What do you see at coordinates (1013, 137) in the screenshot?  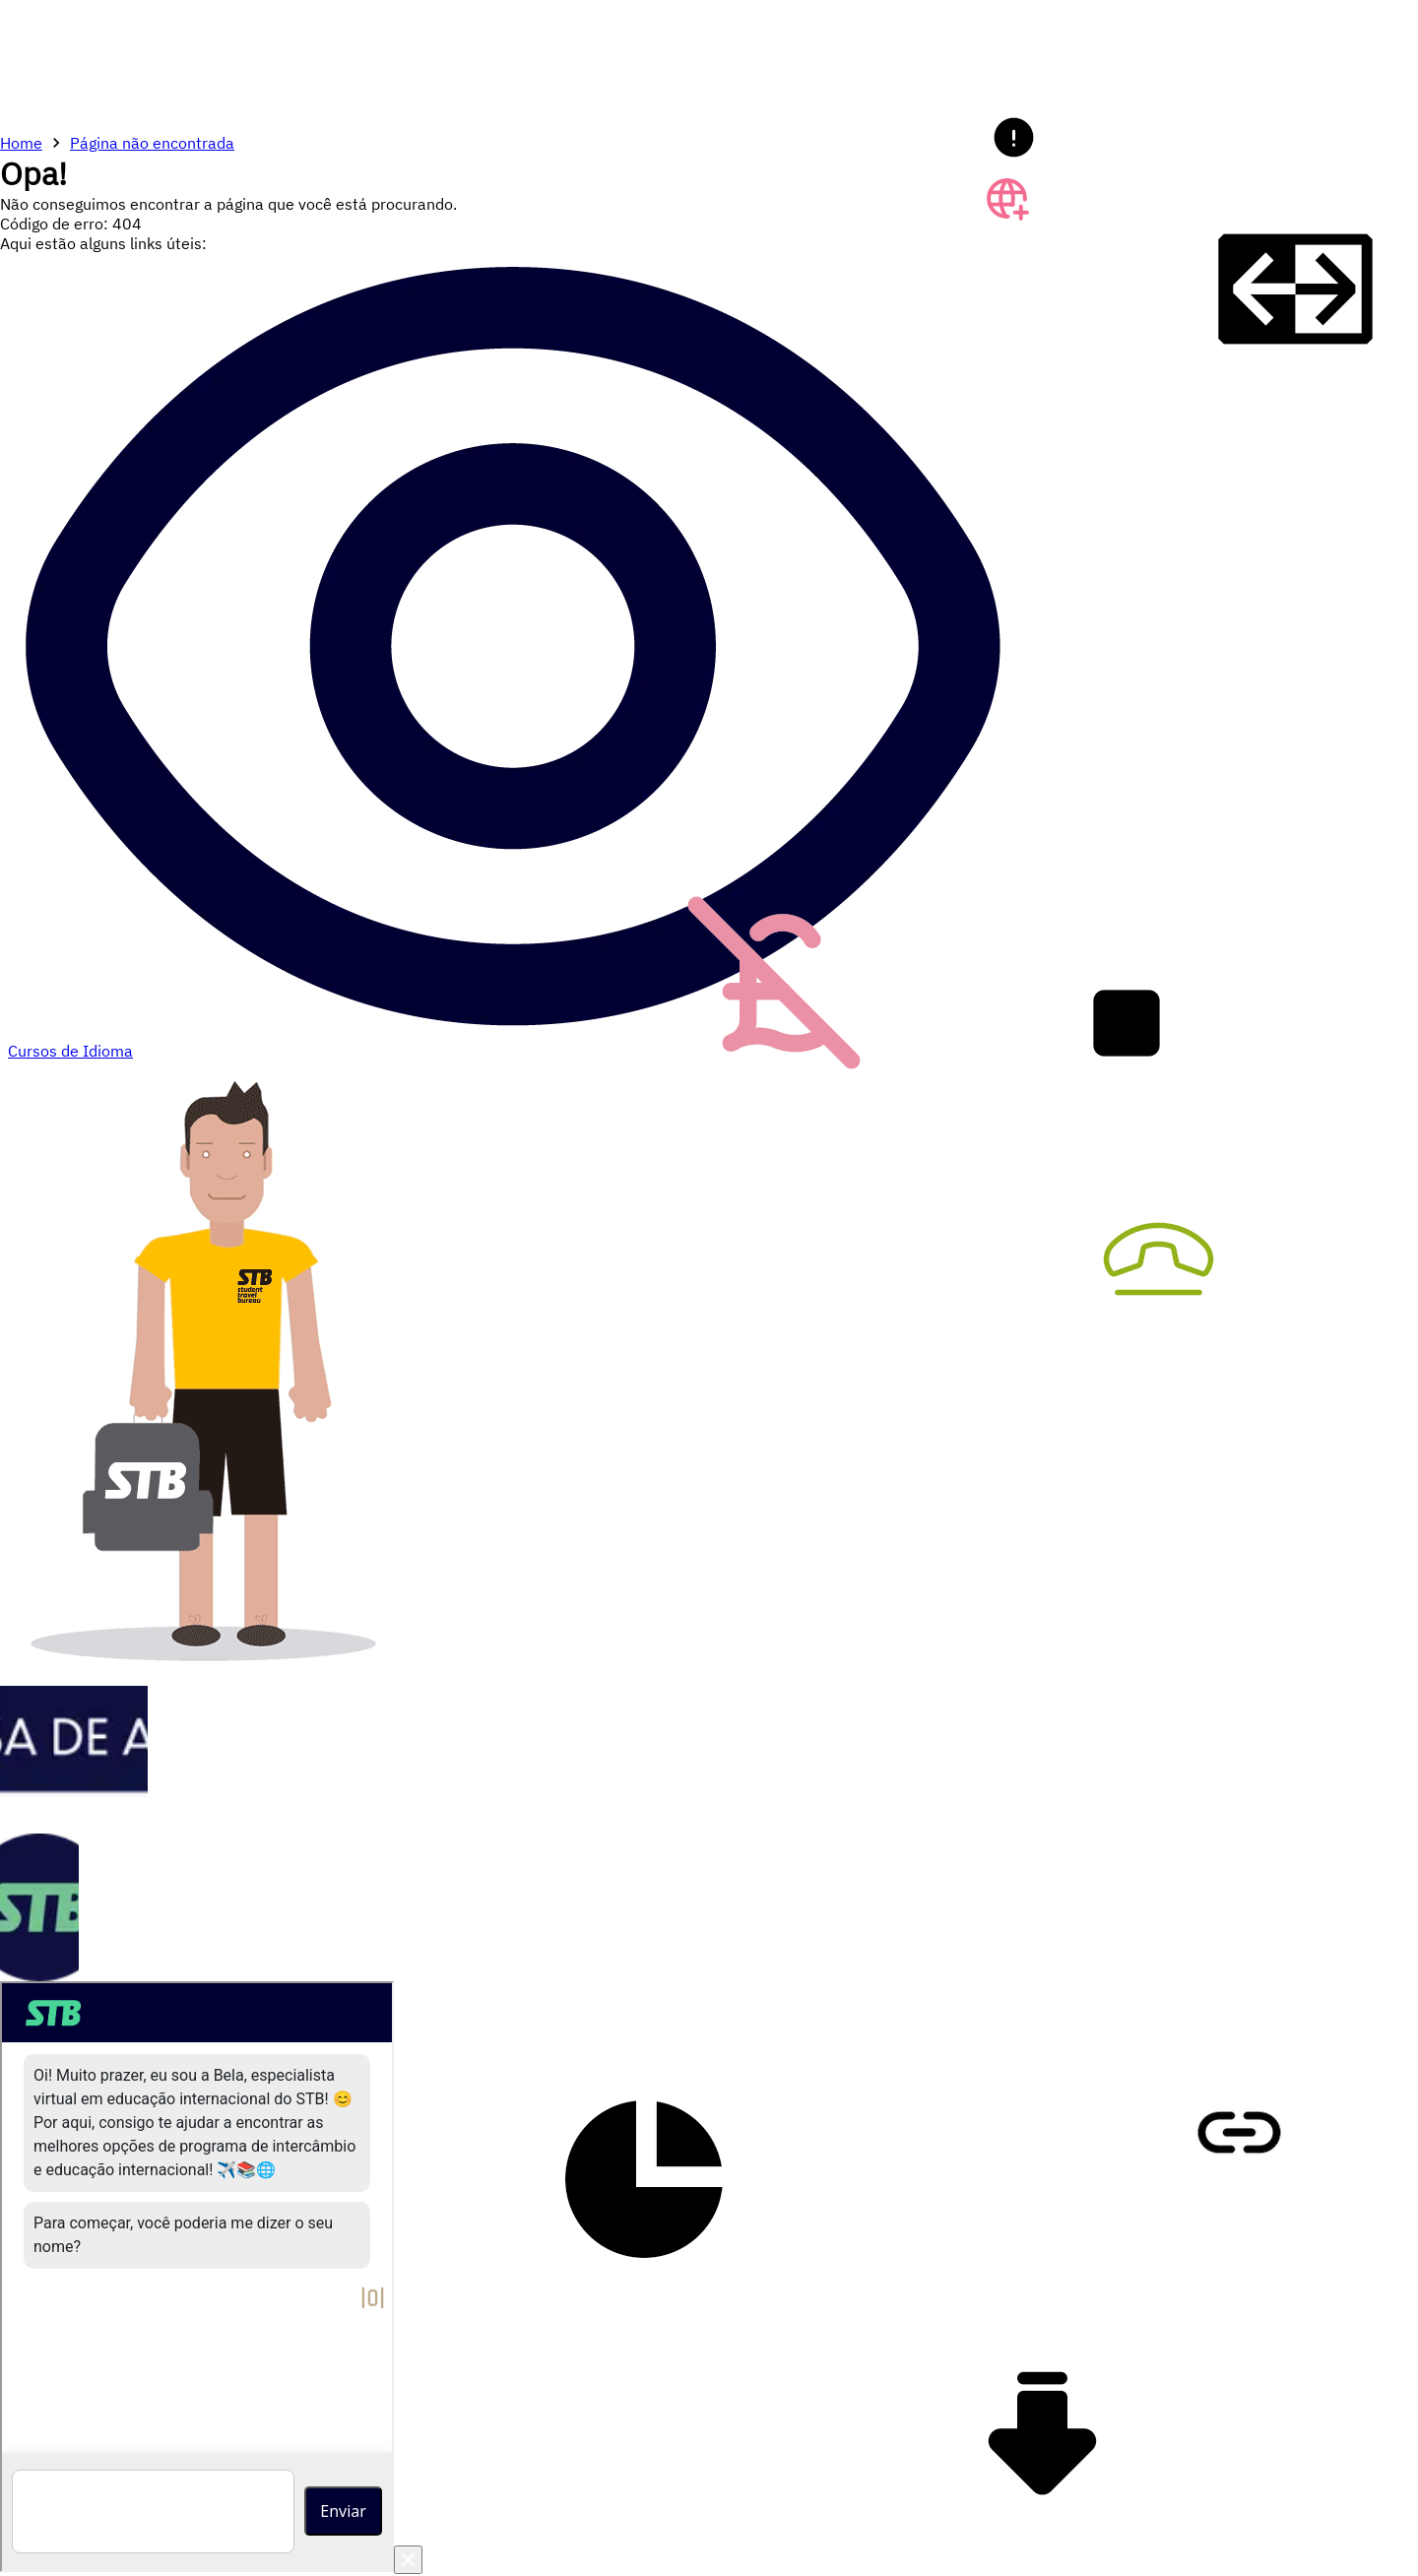 I see `indicates a warning or alert requiring attention` at bounding box center [1013, 137].